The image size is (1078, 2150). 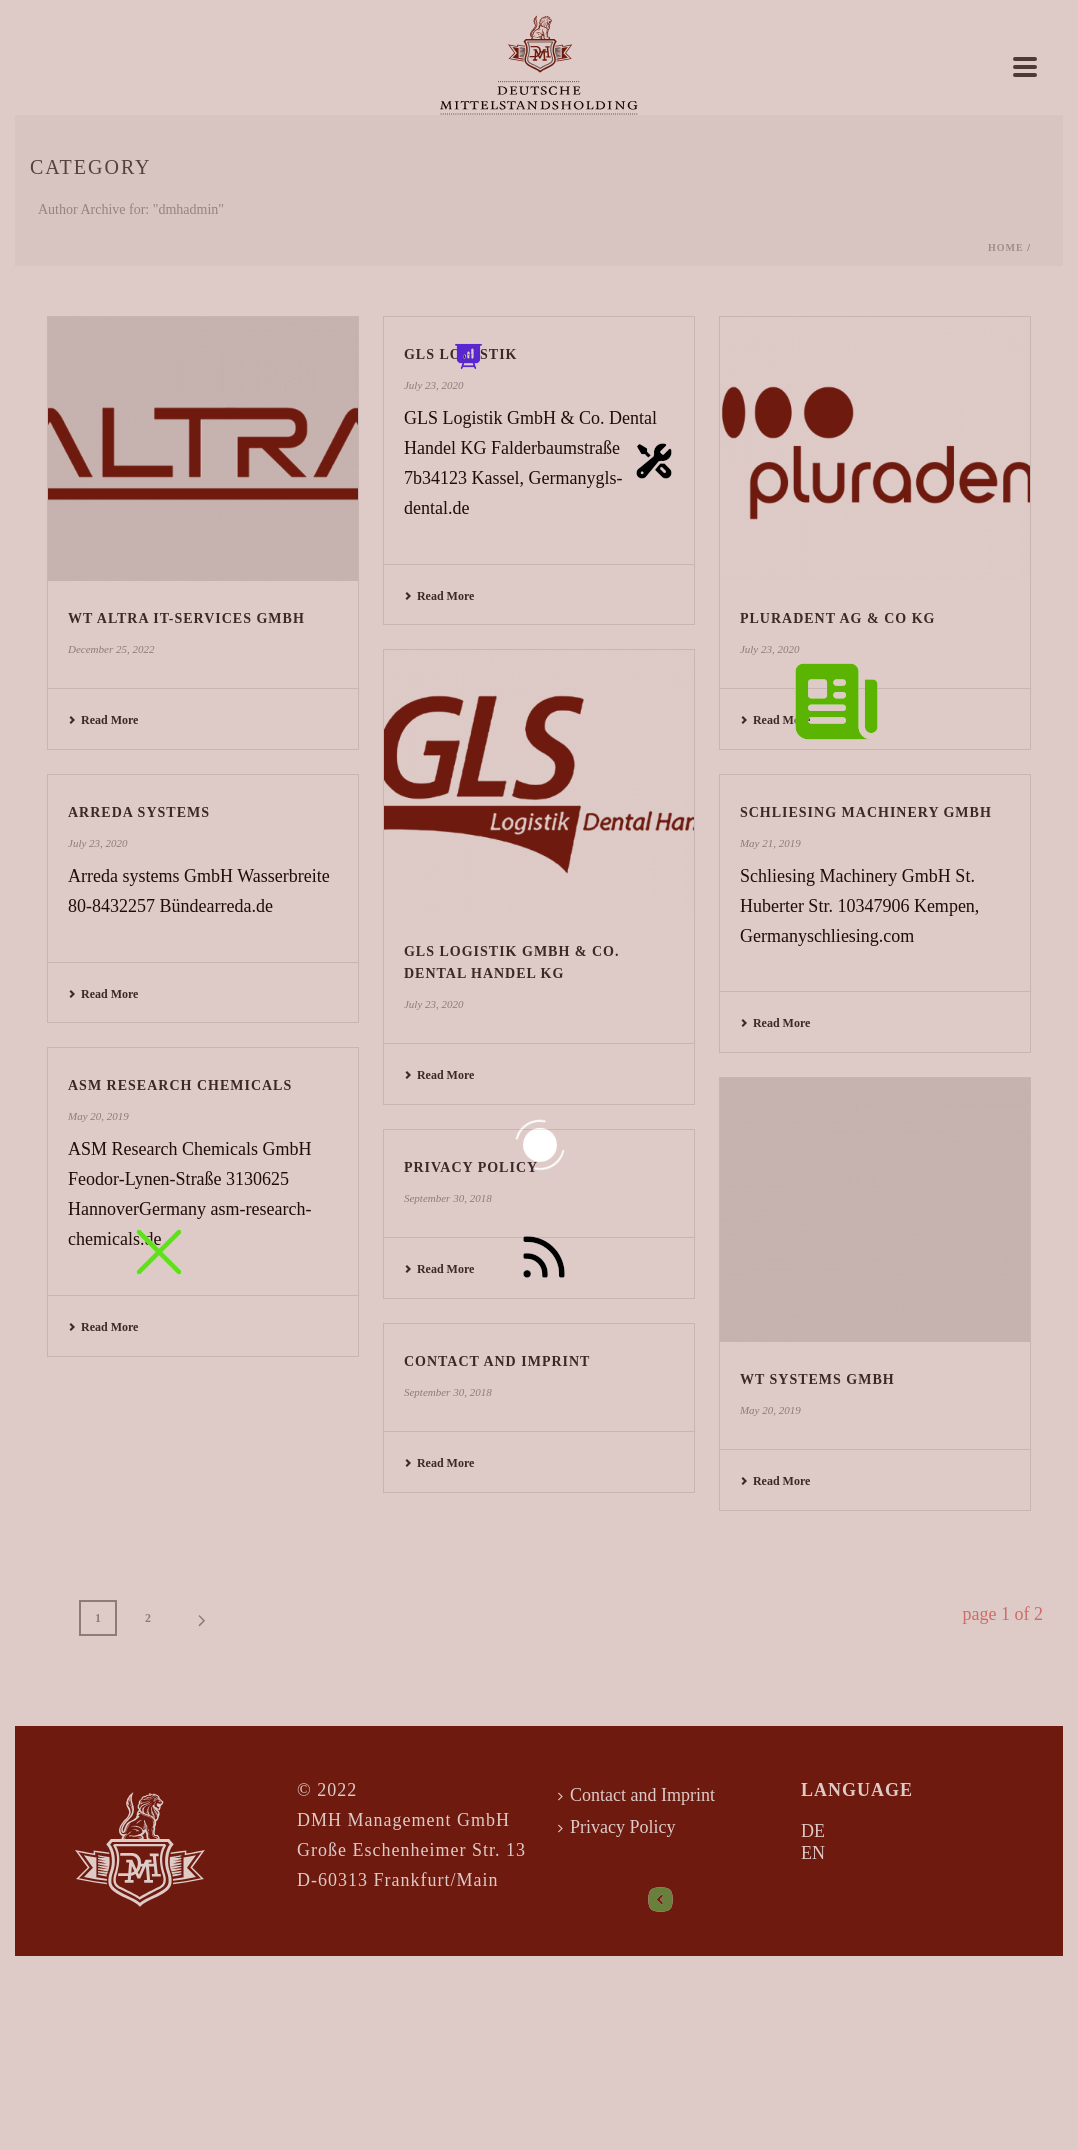 What do you see at coordinates (654, 461) in the screenshot?
I see `access settings or configuration options` at bounding box center [654, 461].